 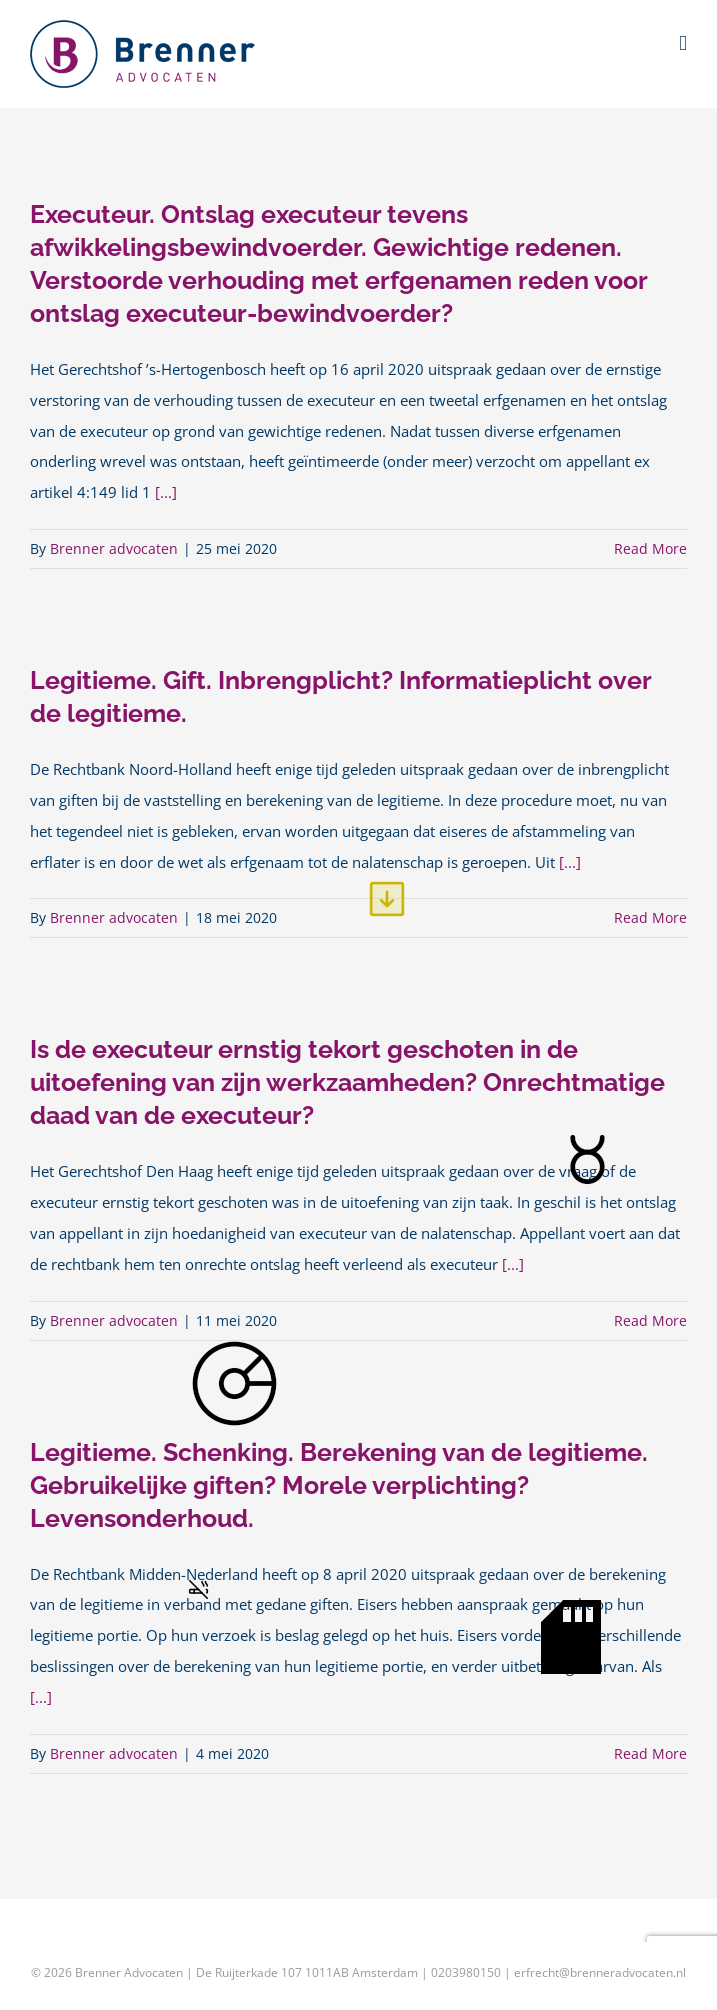 What do you see at coordinates (387, 899) in the screenshot?
I see `download file or content` at bounding box center [387, 899].